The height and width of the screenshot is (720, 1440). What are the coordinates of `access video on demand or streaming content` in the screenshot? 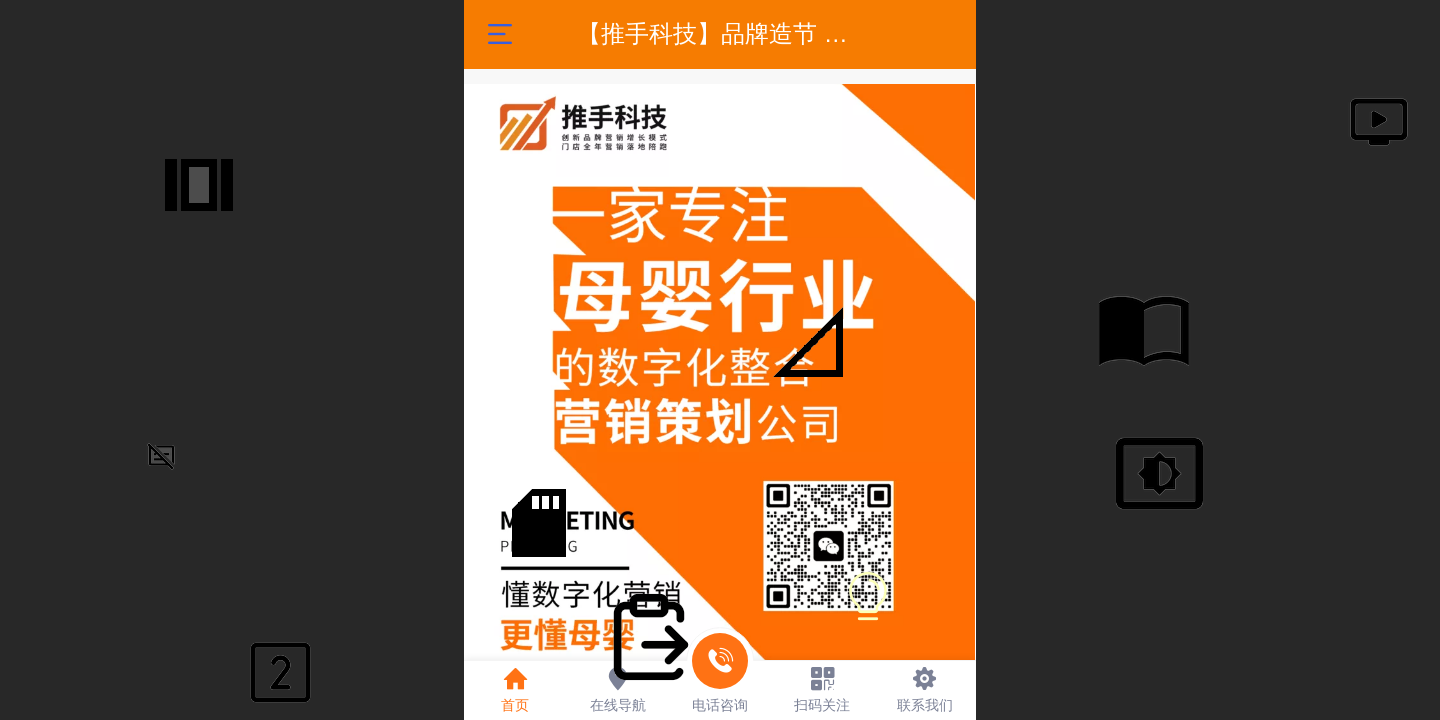 It's located at (1379, 122).